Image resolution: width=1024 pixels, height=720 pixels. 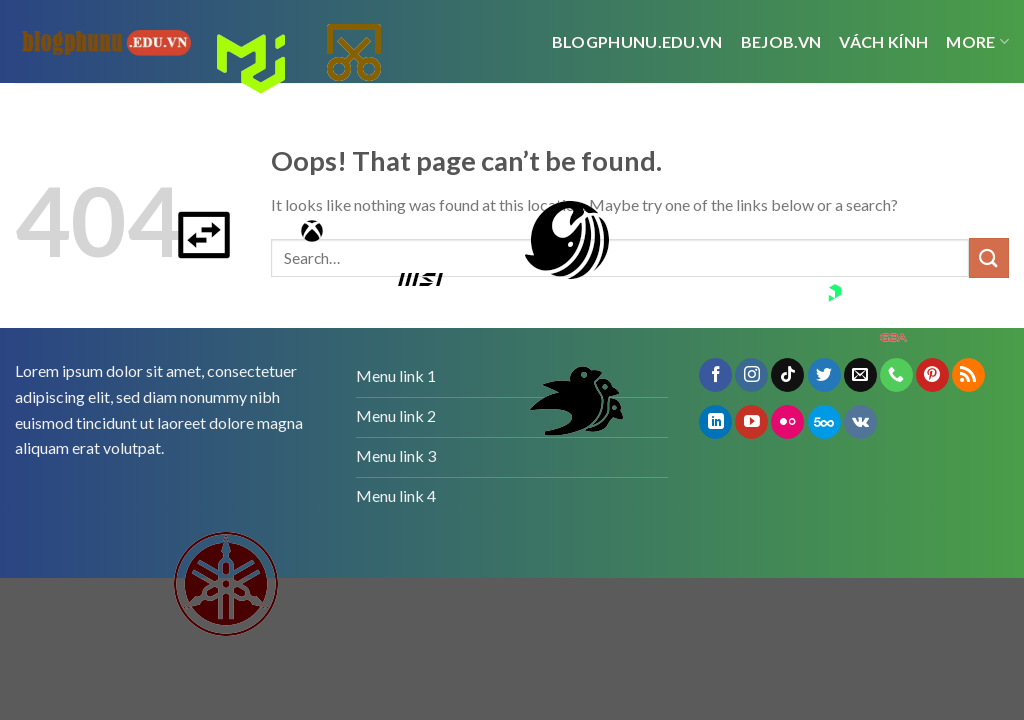 What do you see at coordinates (567, 240) in the screenshot?
I see `sonar brand logo` at bounding box center [567, 240].